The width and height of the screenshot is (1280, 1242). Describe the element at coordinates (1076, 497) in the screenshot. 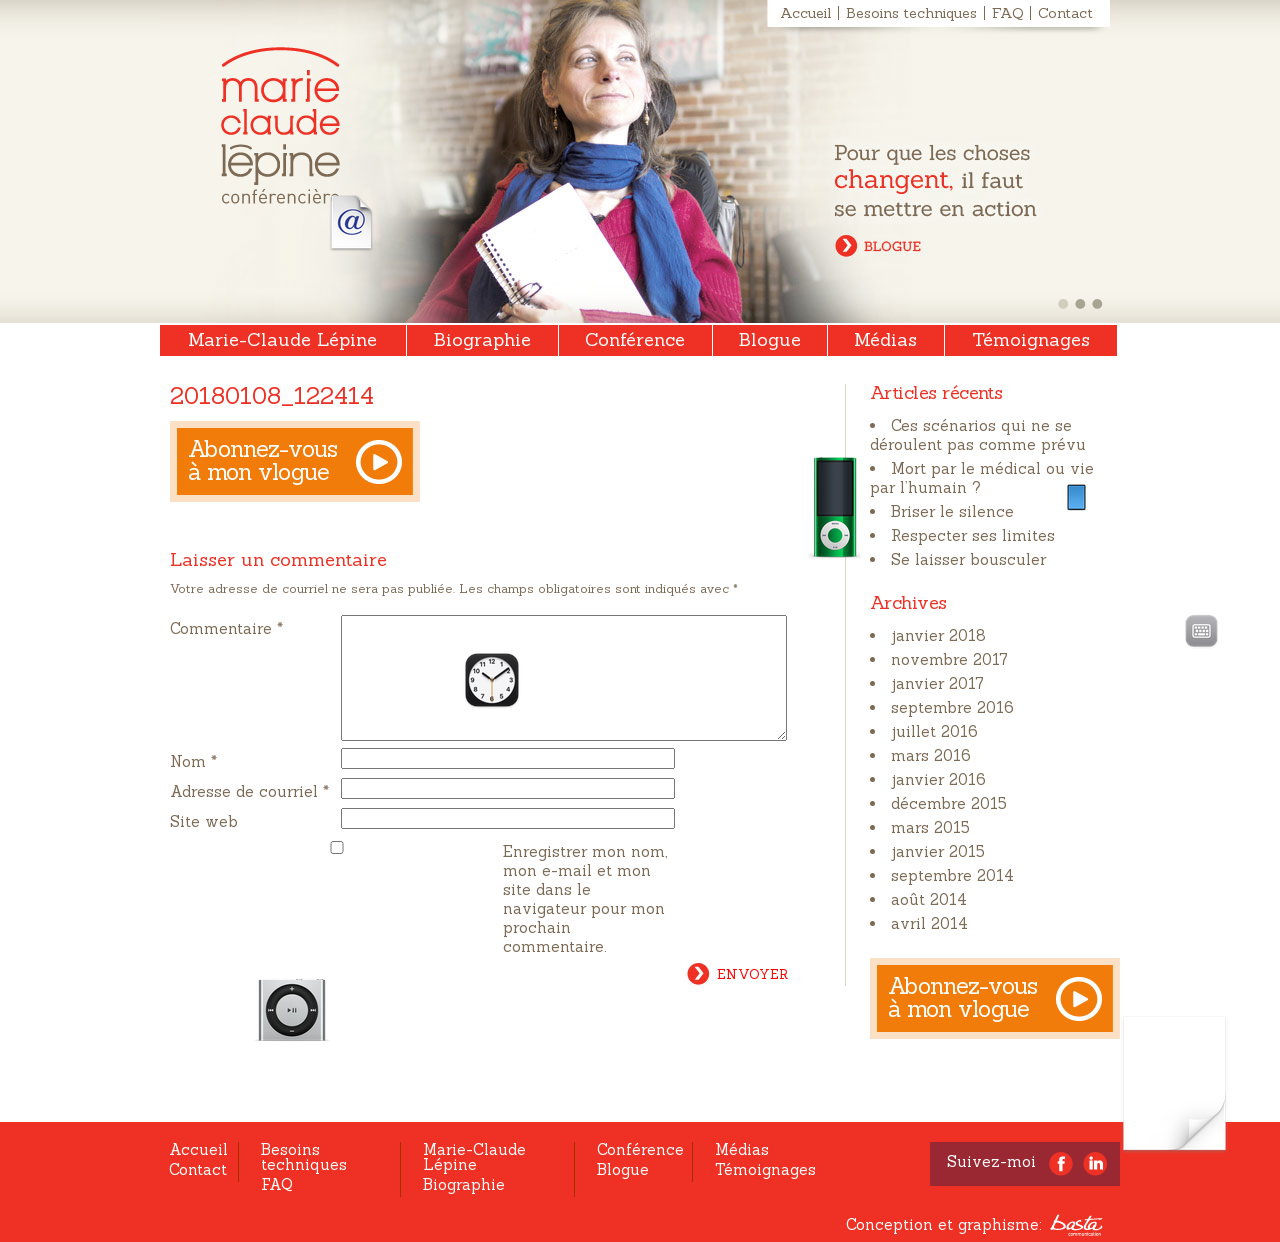

I see `indicates a connected iPad device` at that location.